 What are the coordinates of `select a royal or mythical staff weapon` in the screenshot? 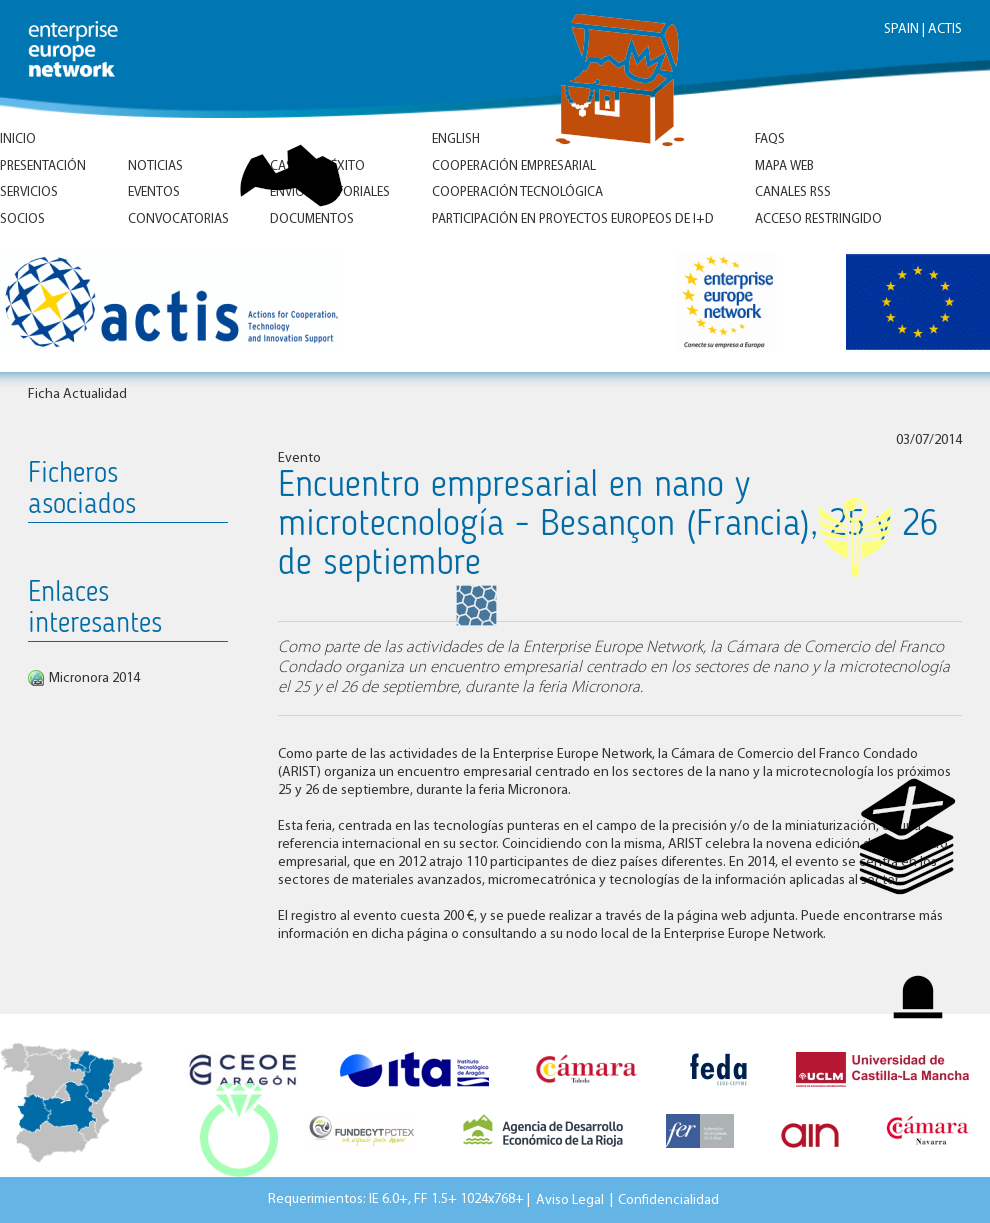 It's located at (855, 537).